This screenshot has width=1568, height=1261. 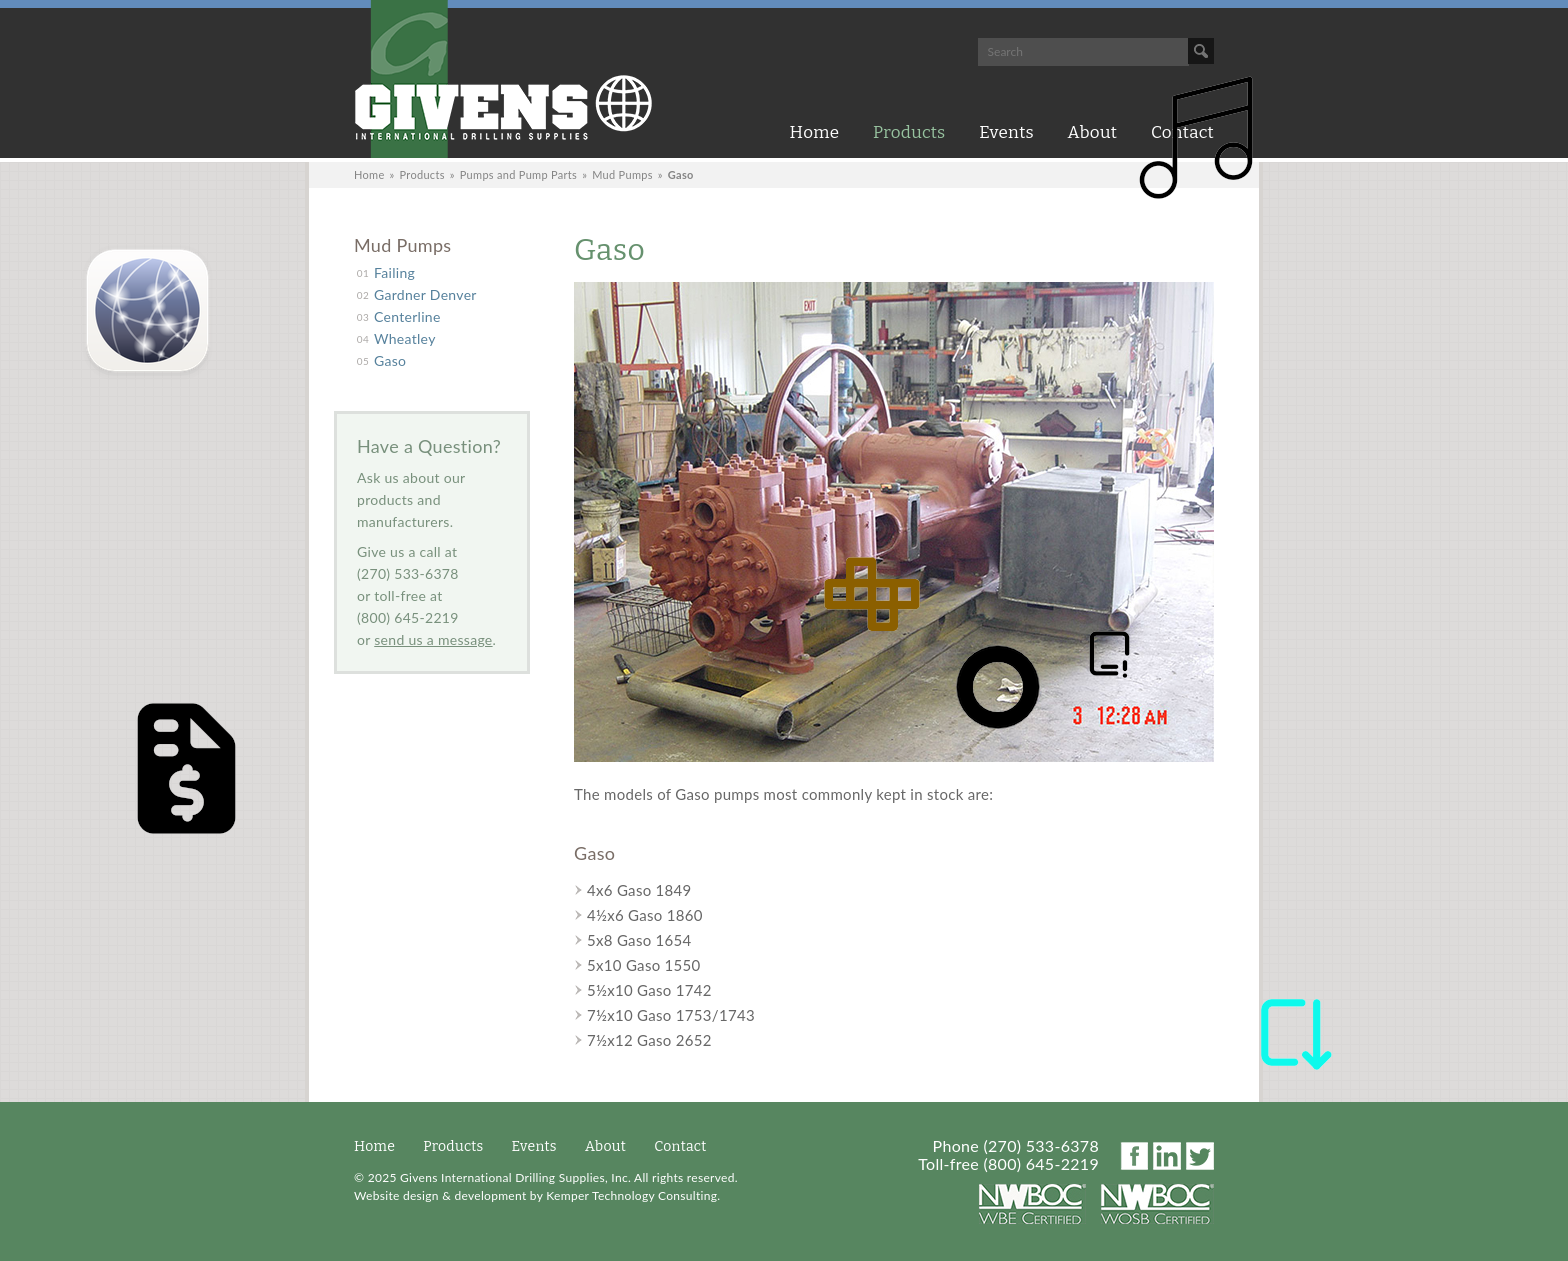 I want to click on iPad device error or warning, so click(x=1109, y=653).